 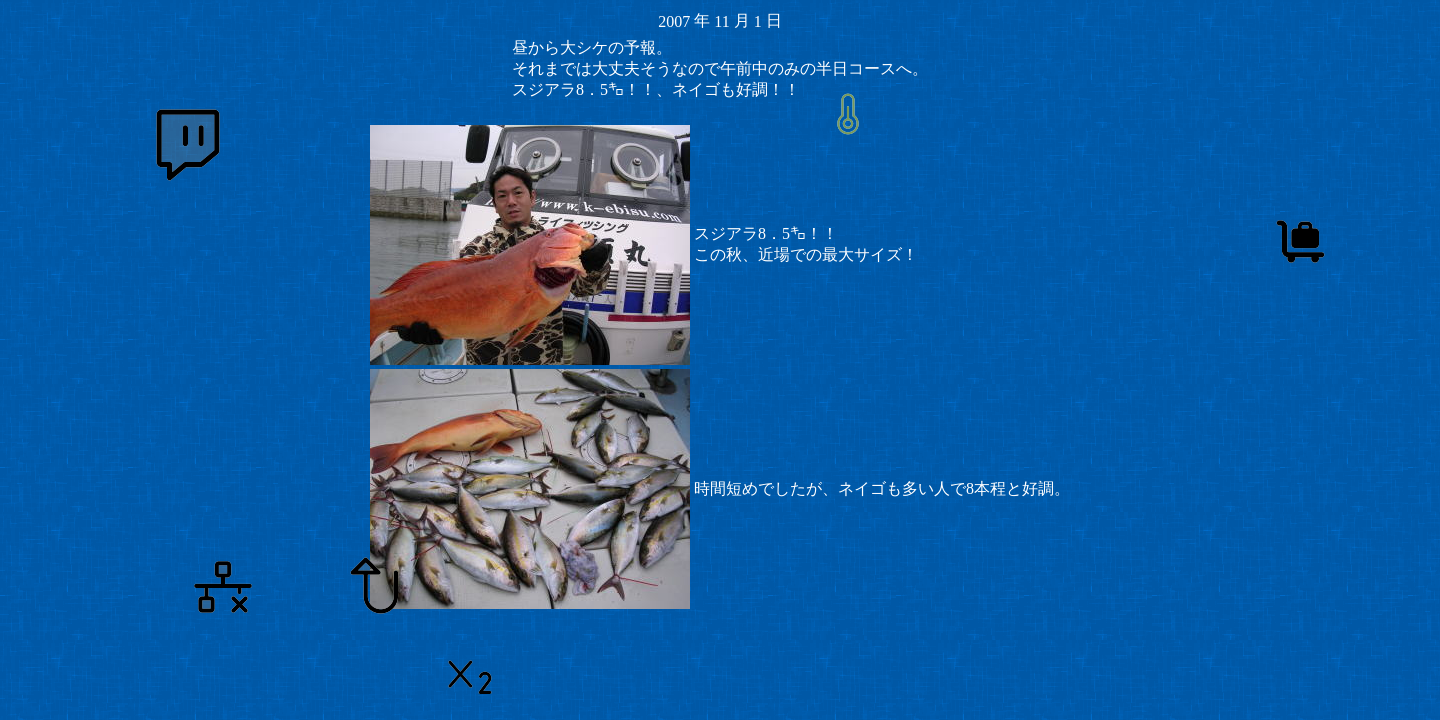 I want to click on format text as subscript, so click(x=467, y=676).